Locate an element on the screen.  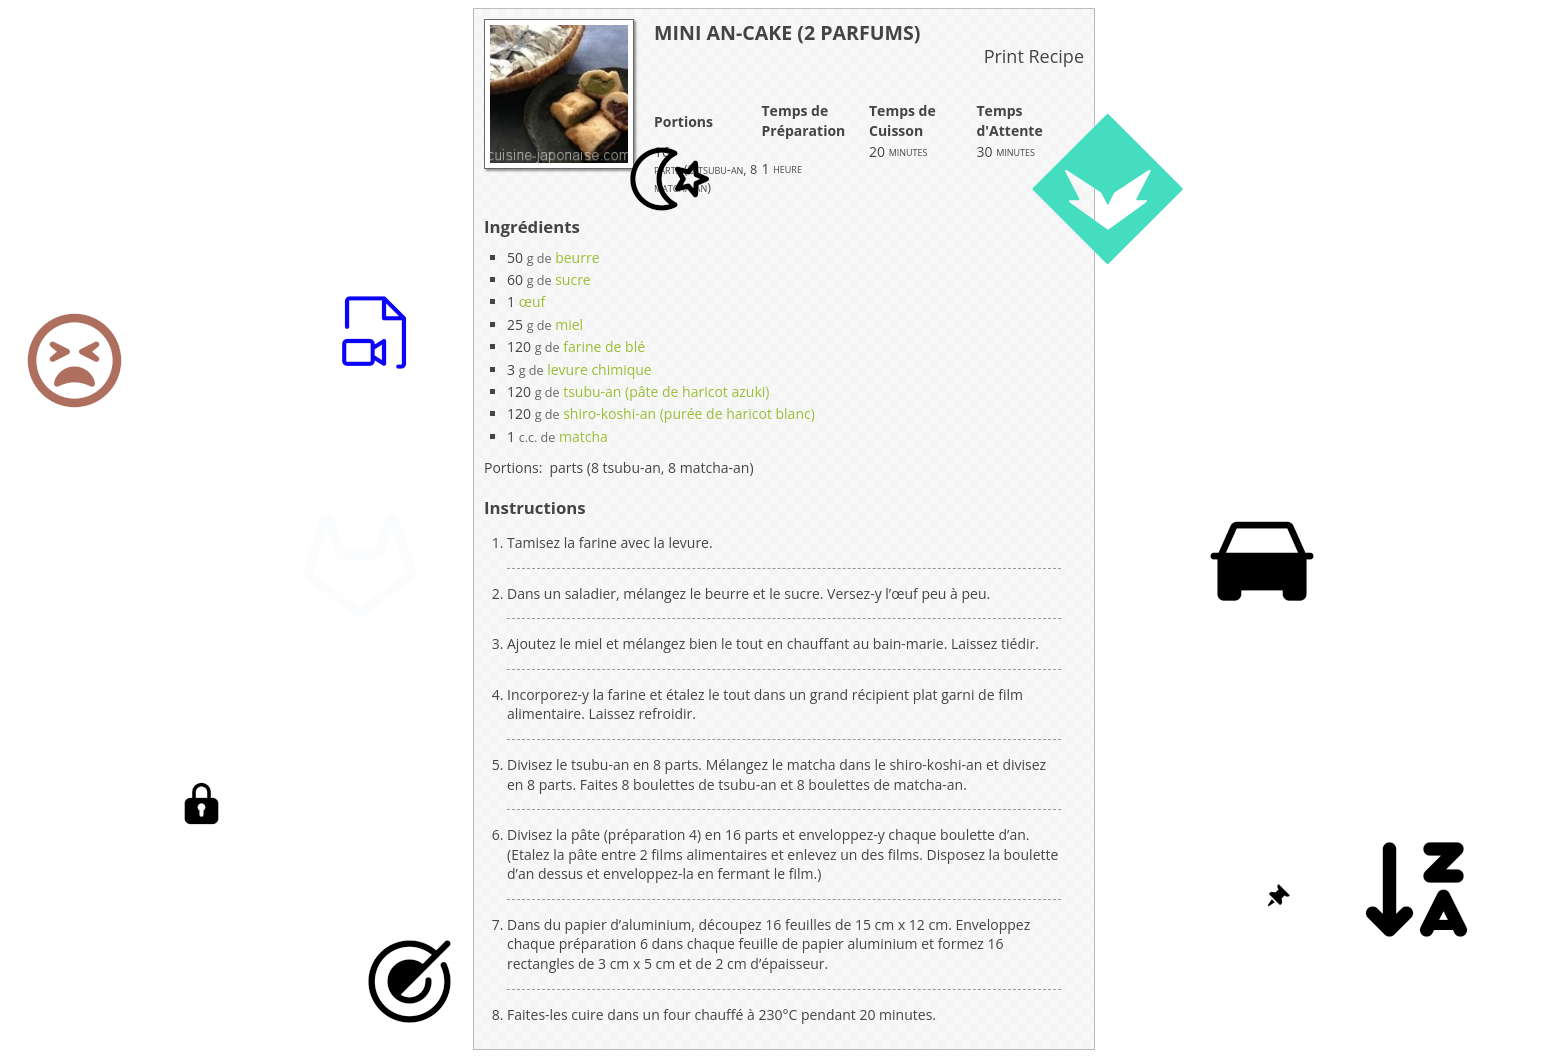
indicates Islamic religious content or features is located at coordinates (667, 179).